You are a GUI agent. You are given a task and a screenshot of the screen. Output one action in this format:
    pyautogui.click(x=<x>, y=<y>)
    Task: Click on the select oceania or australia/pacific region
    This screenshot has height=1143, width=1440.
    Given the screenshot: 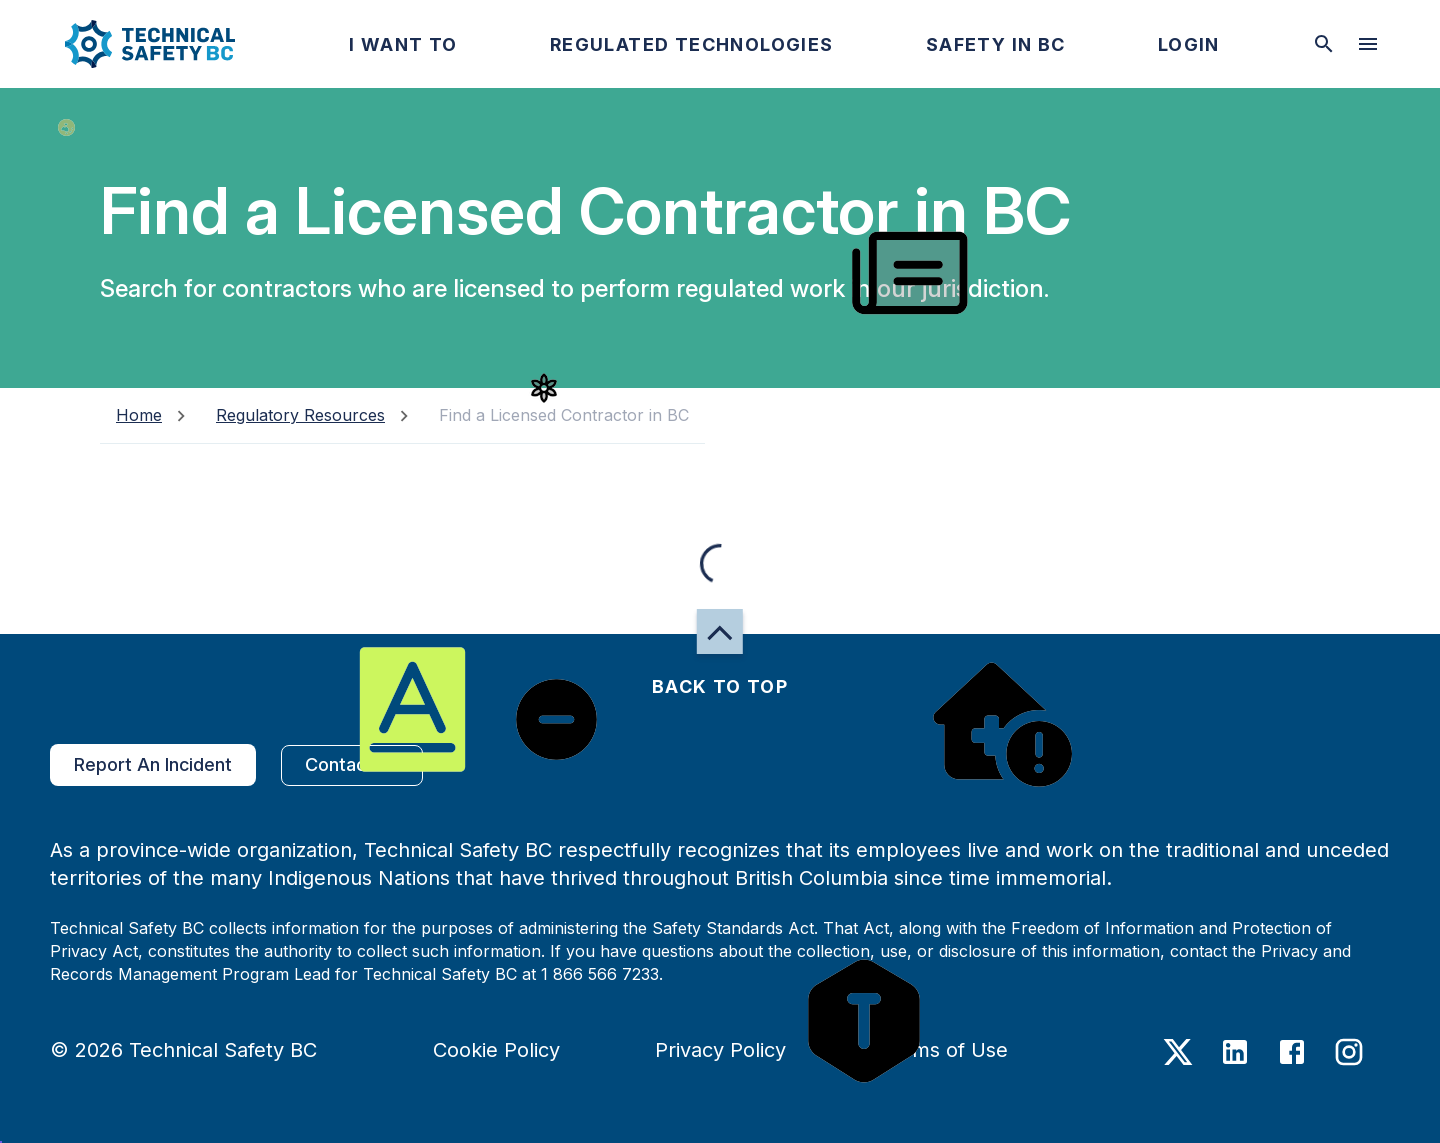 What is the action you would take?
    pyautogui.click(x=66, y=127)
    